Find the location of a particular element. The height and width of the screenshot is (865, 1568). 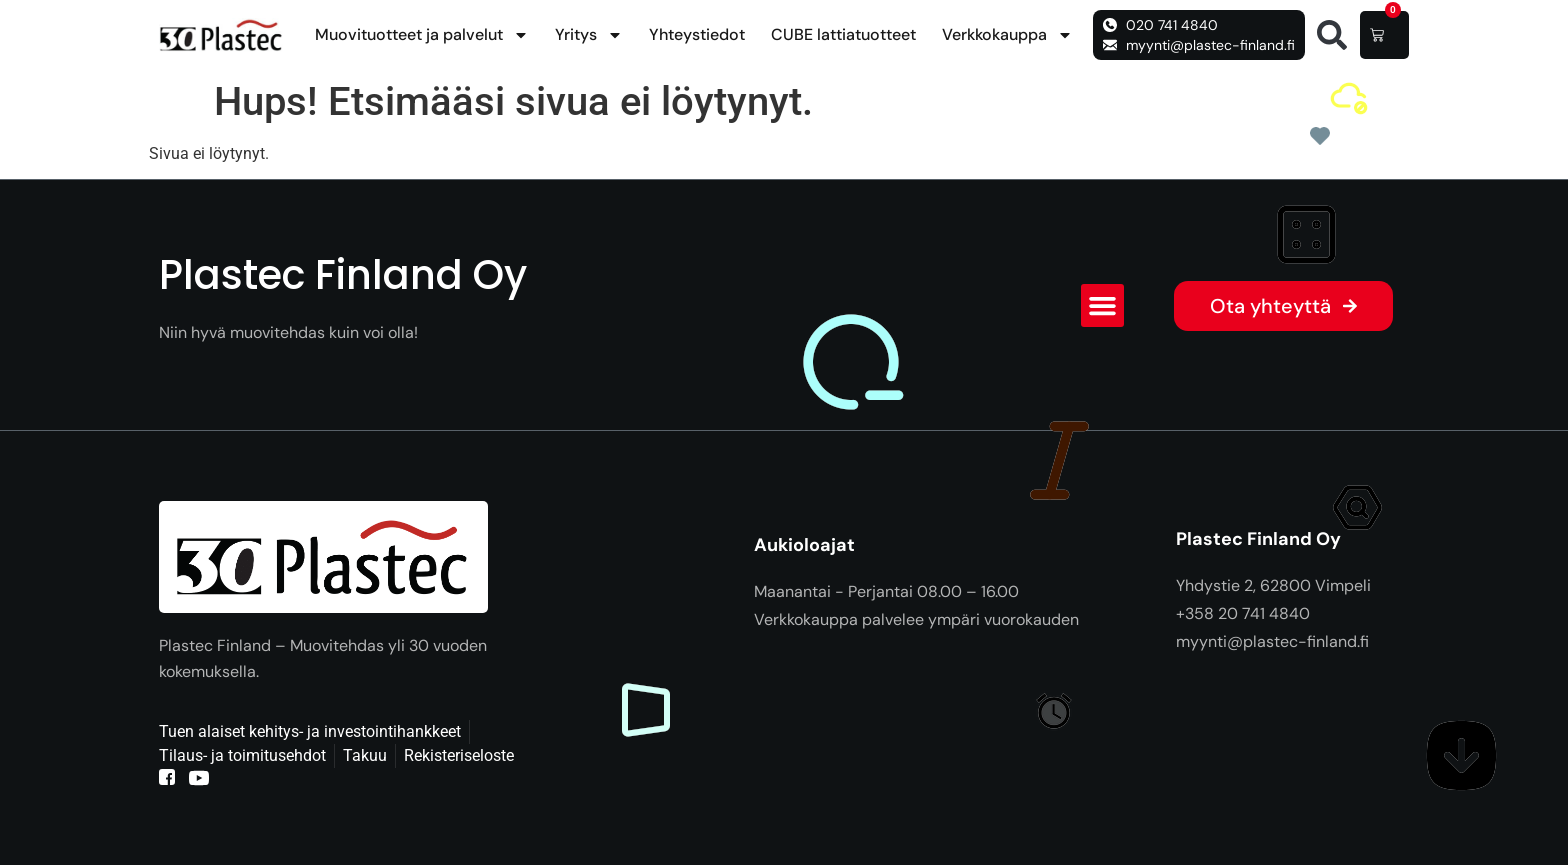

remove item from a list or collection is located at coordinates (851, 362).